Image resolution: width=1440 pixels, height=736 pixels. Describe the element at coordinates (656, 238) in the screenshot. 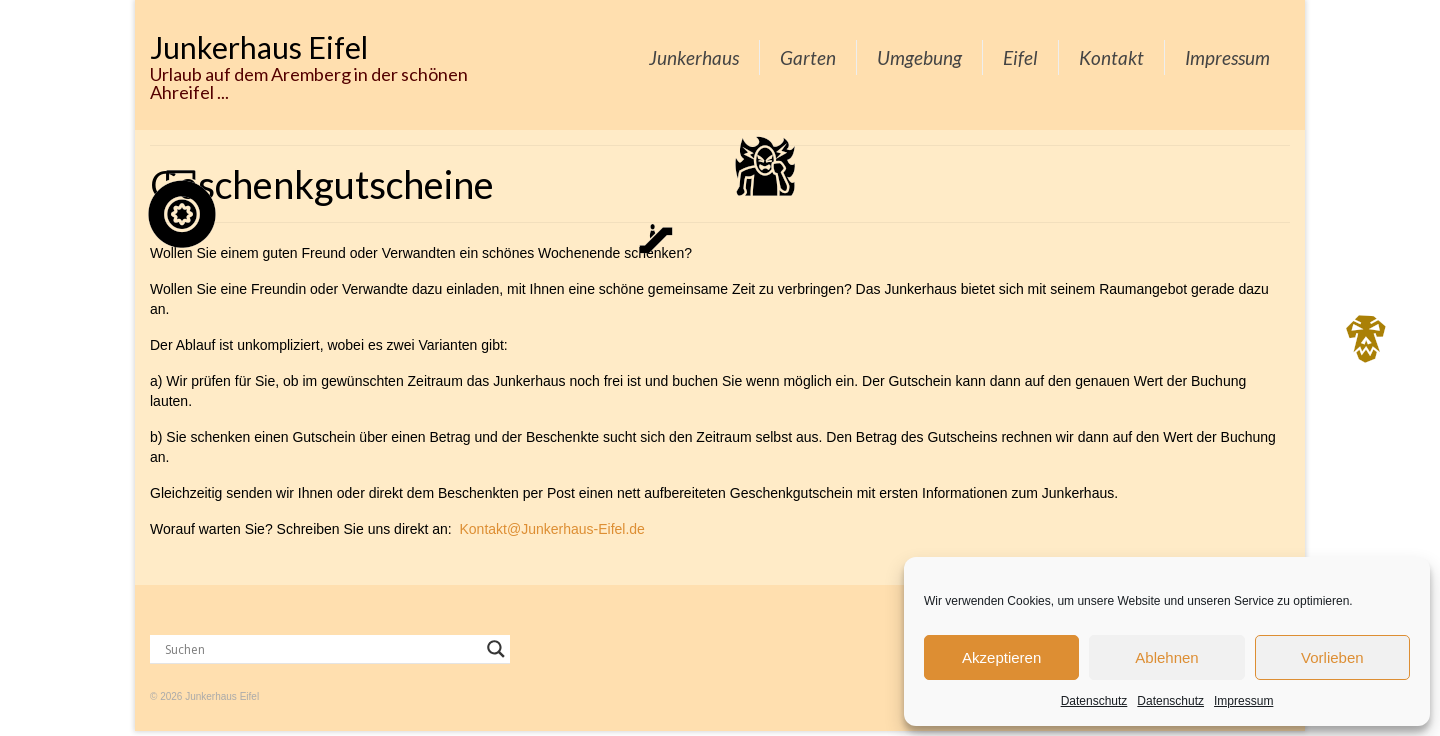

I see `indicates escalator location in a building or transit map` at that location.